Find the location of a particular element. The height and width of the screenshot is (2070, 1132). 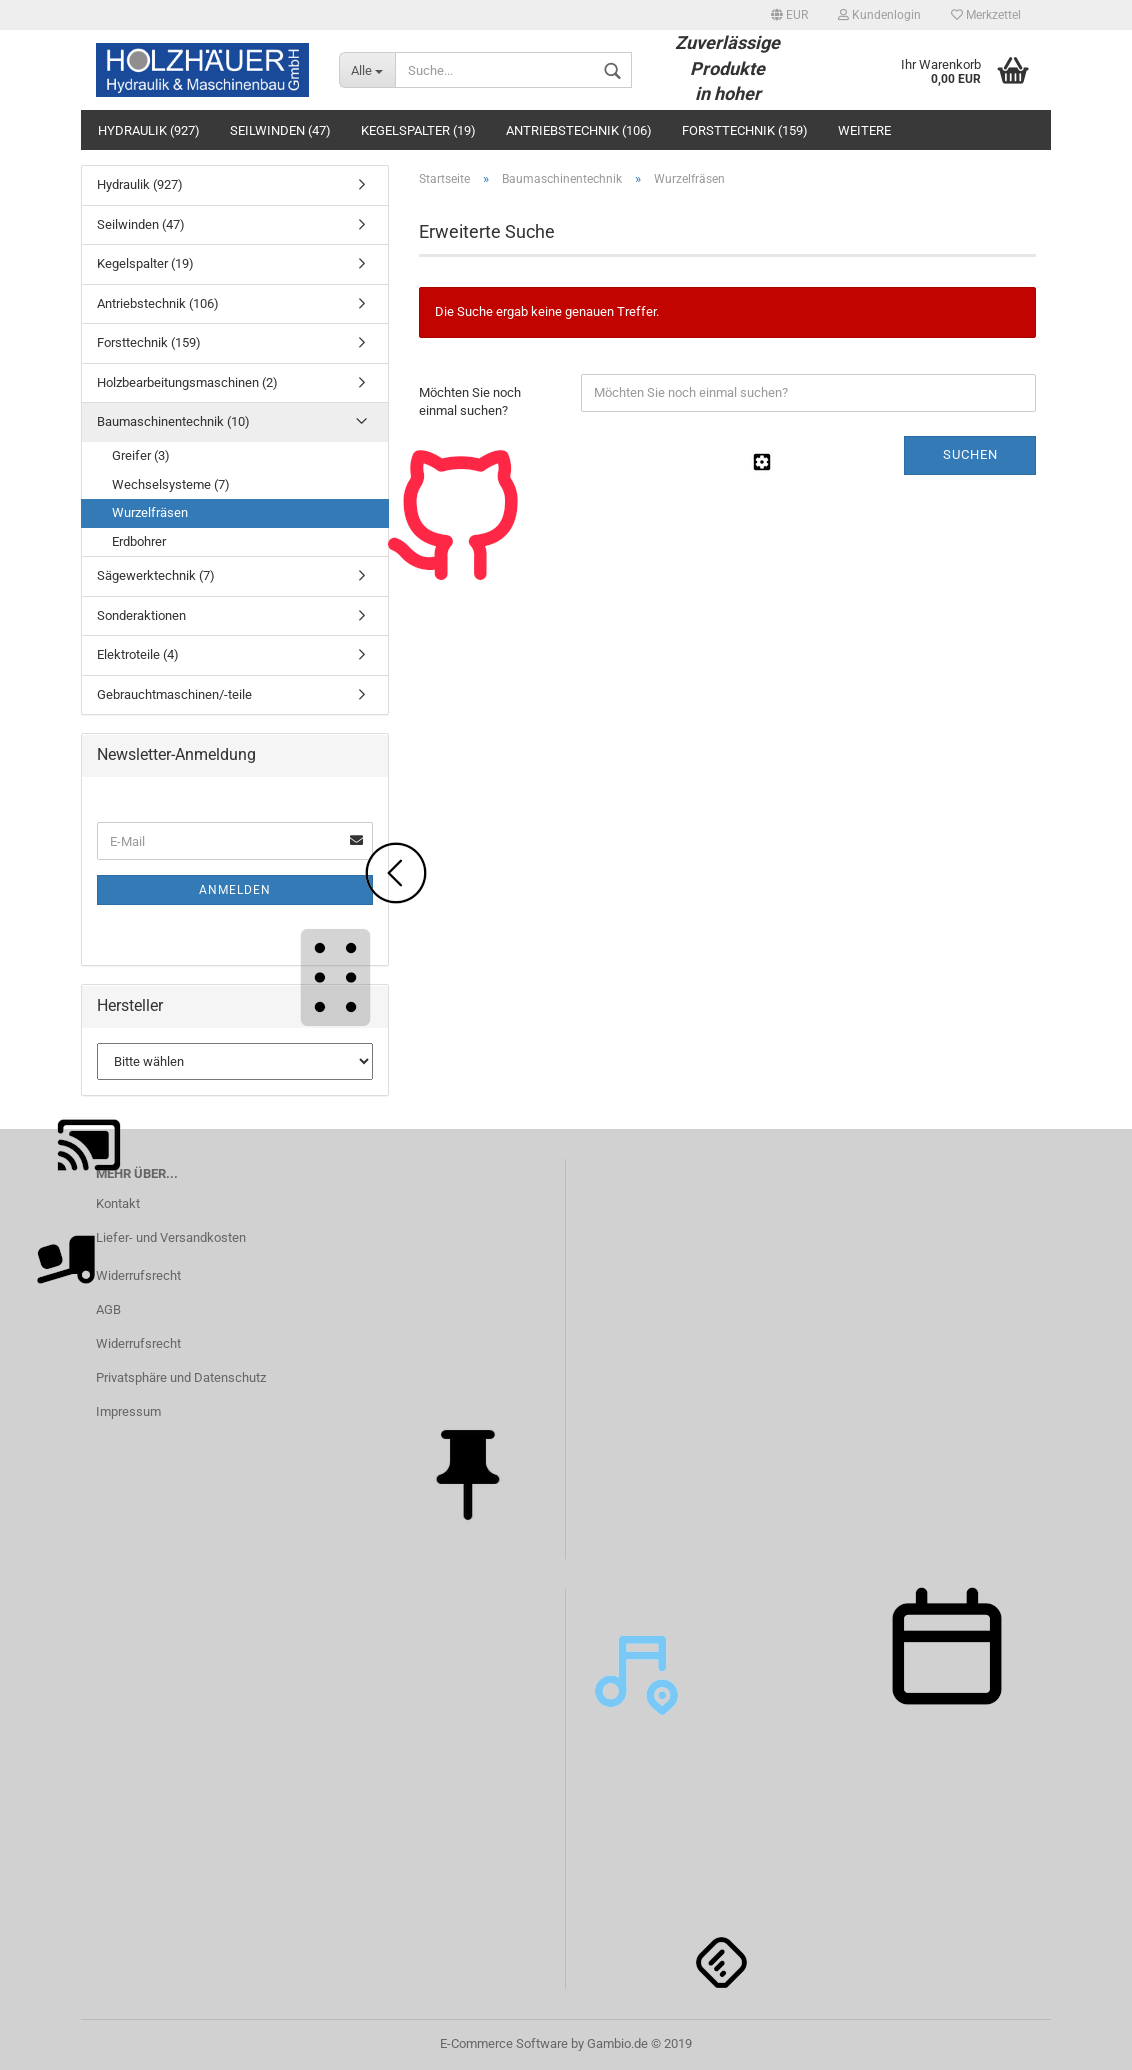

view music tagged with a location is located at coordinates (634, 1671).